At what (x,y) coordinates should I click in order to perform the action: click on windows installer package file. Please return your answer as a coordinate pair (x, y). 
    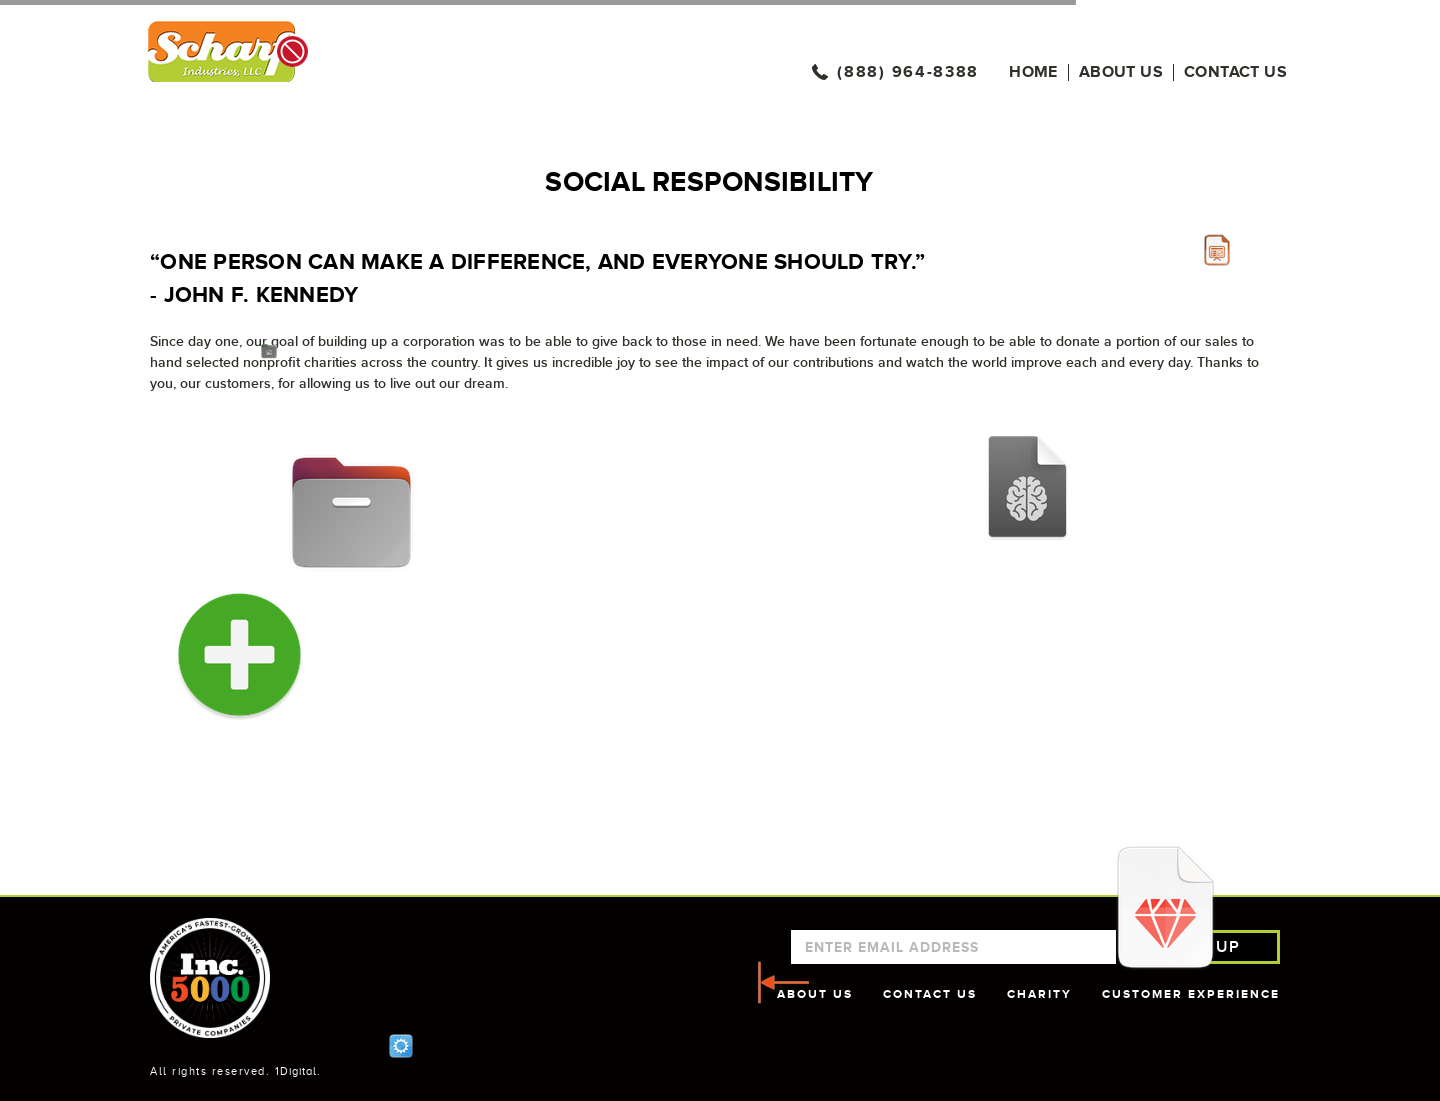
    Looking at the image, I should click on (401, 1046).